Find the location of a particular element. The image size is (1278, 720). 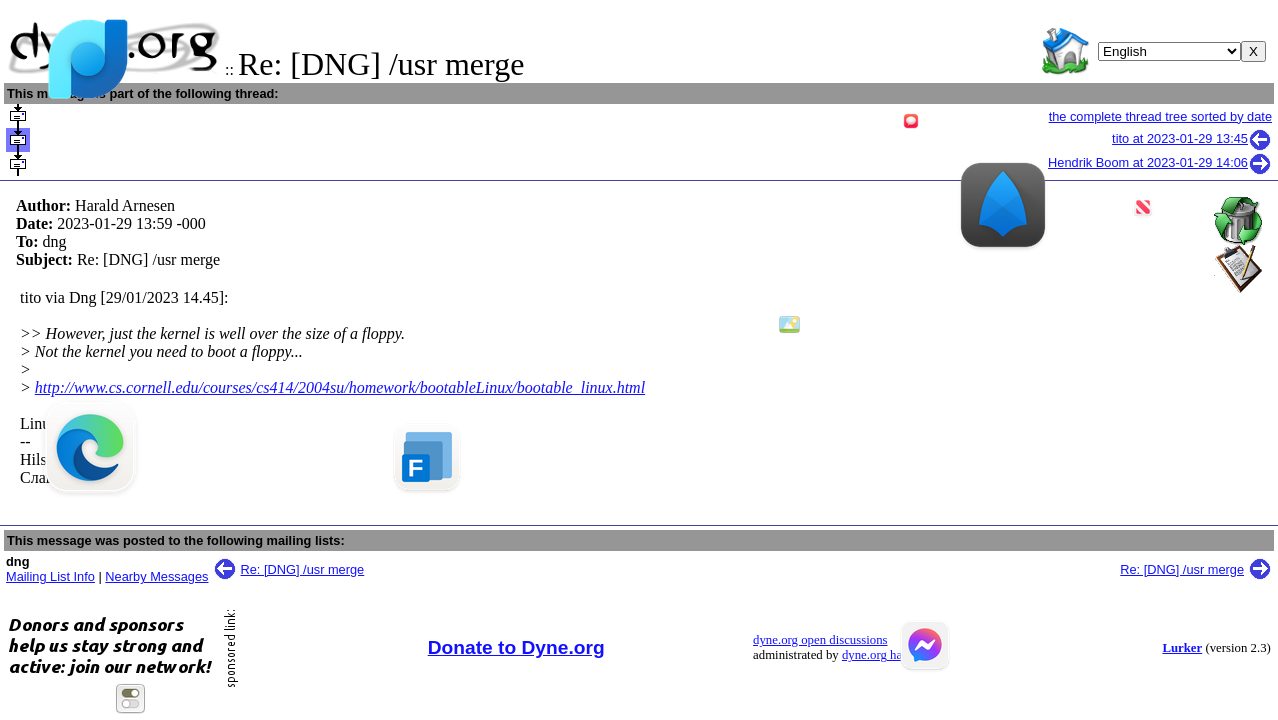

open the Apple News app is located at coordinates (1143, 207).